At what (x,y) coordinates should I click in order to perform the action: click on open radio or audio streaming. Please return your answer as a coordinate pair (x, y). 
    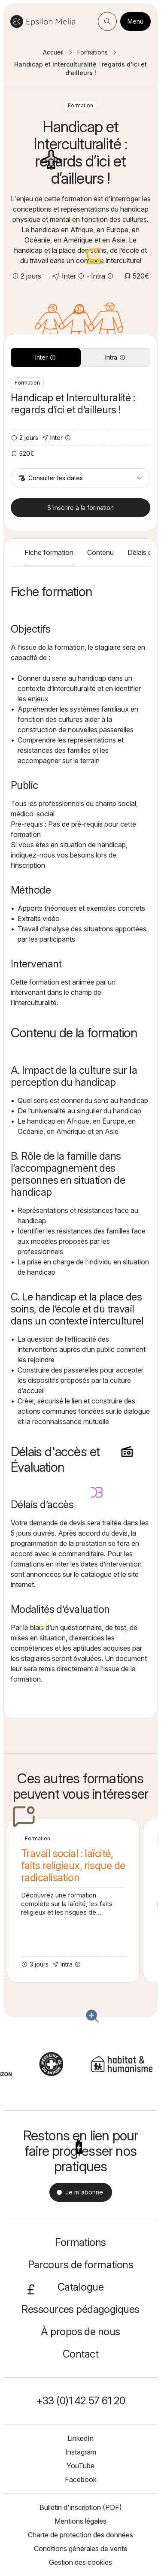
    Looking at the image, I should click on (127, 1452).